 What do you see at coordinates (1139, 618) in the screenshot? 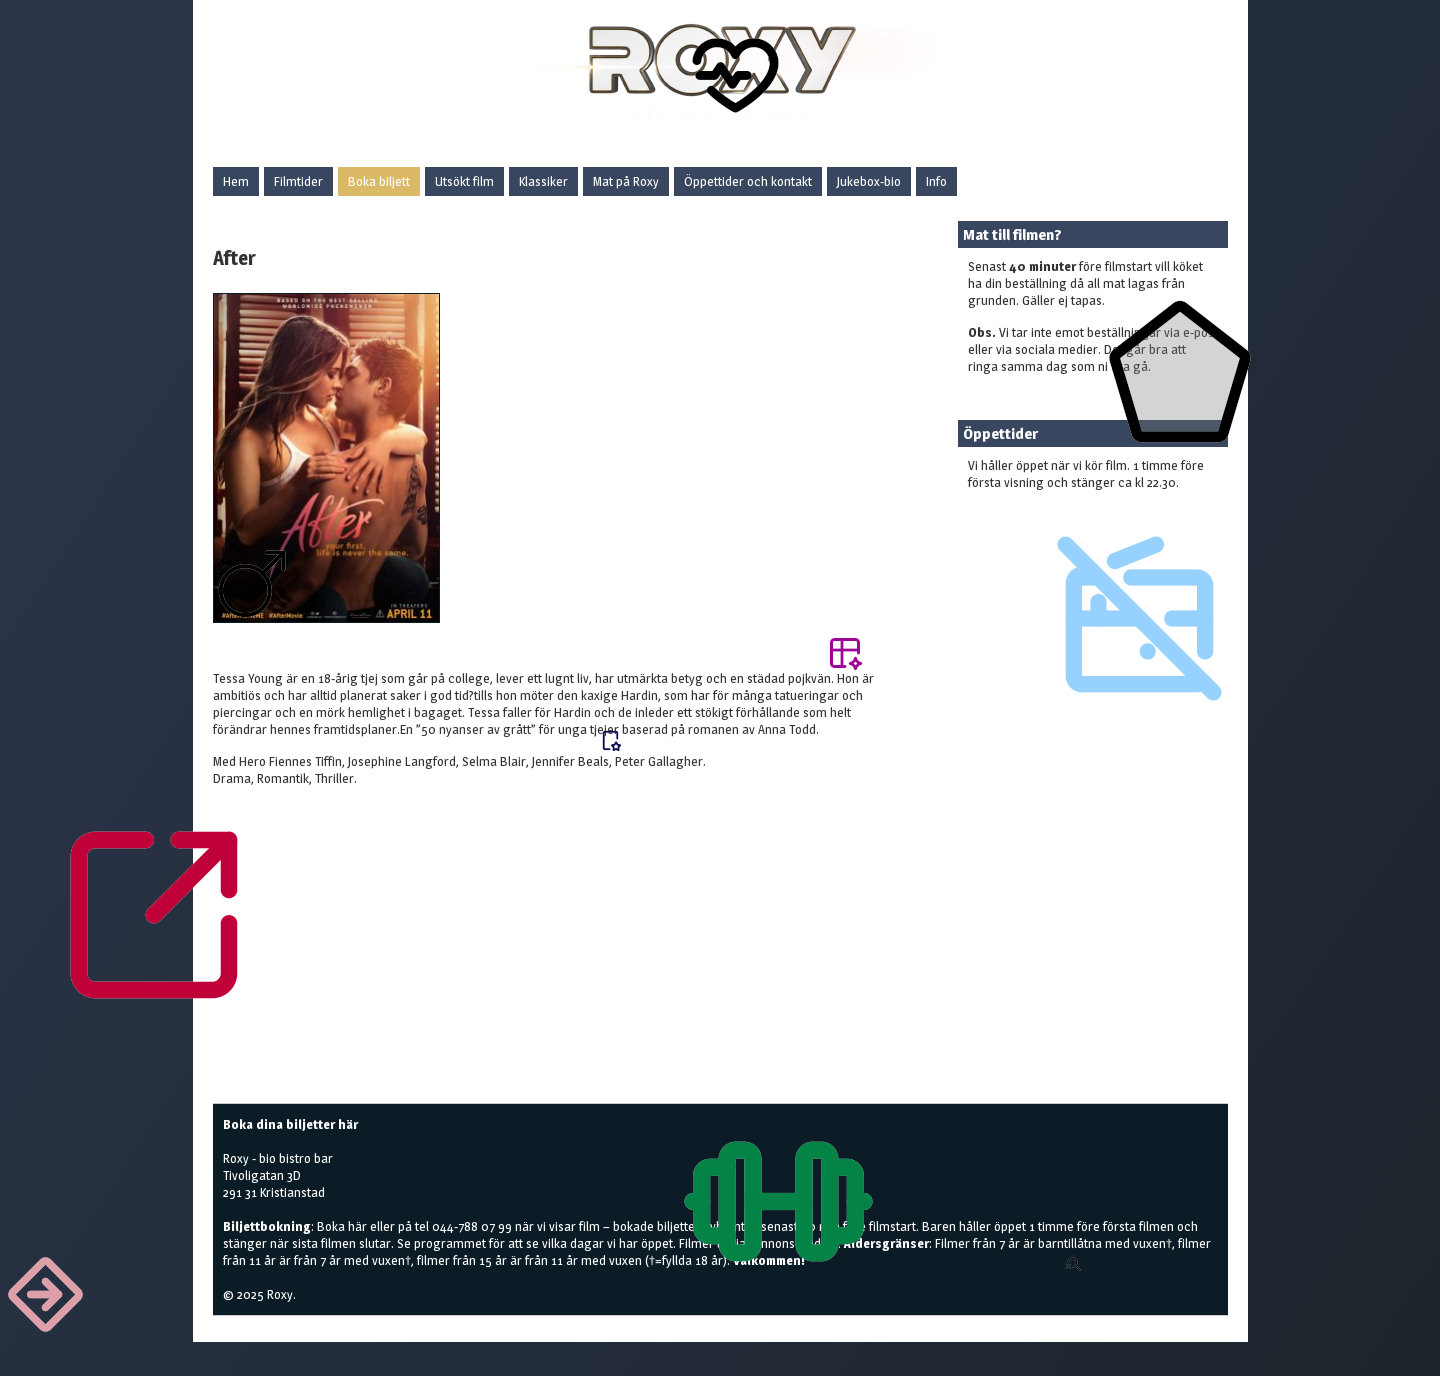
I see `radio or broadcast feature disabled` at bounding box center [1139, 618].